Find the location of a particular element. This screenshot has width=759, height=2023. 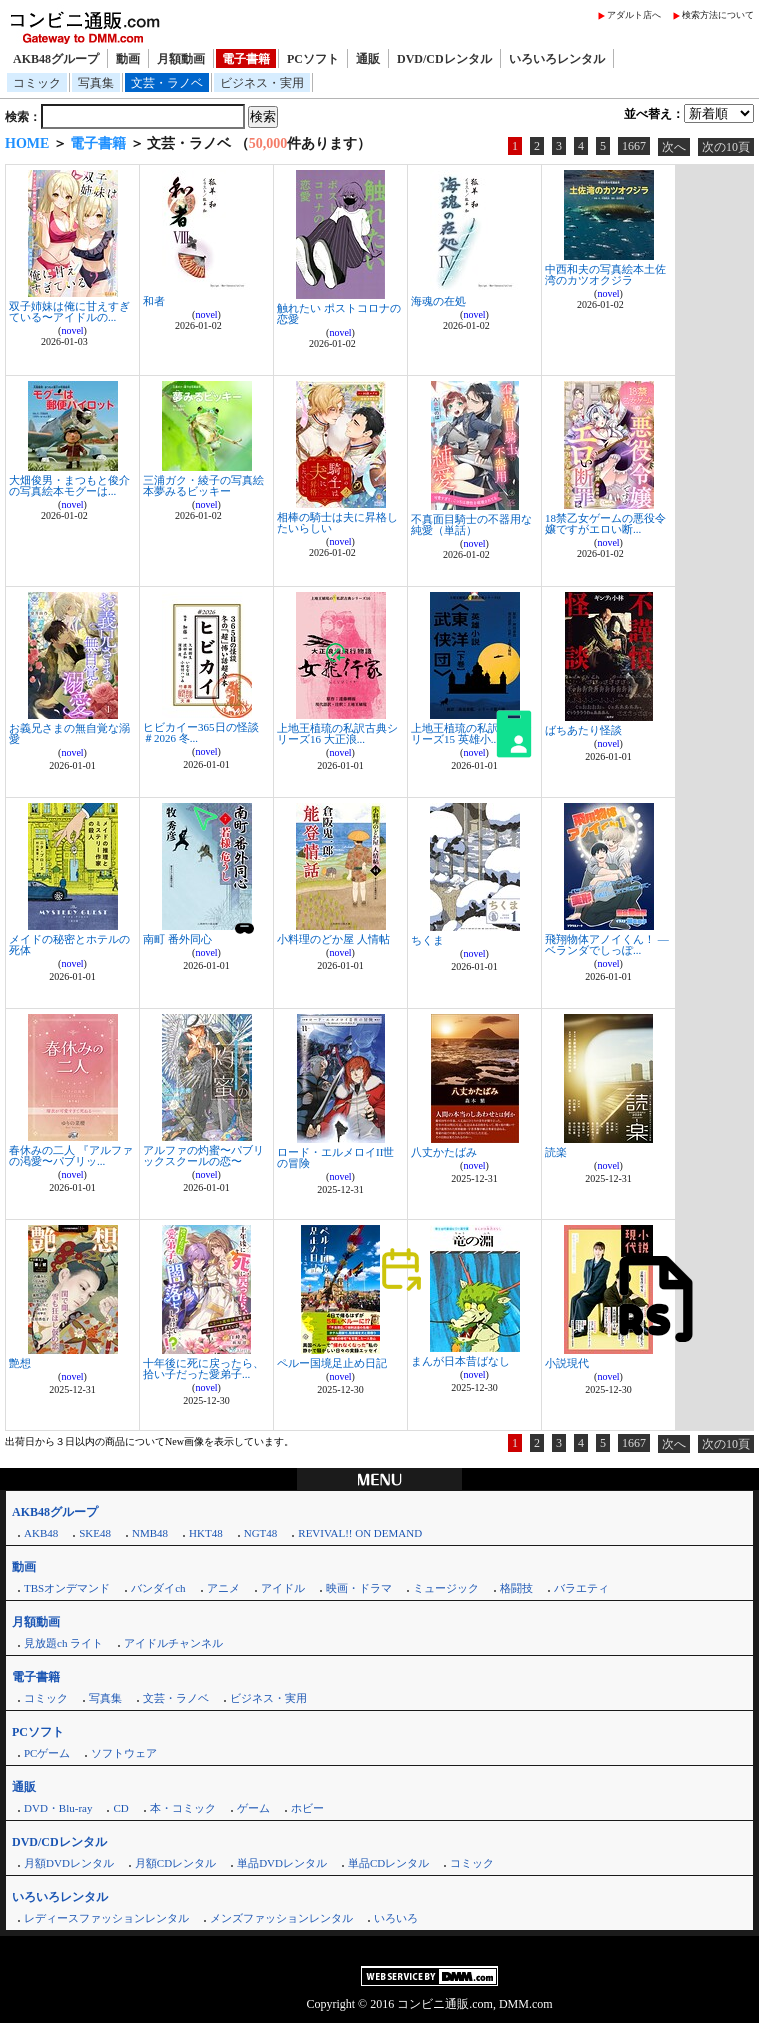

share a calendar event is located at coordinates (400, 1268).